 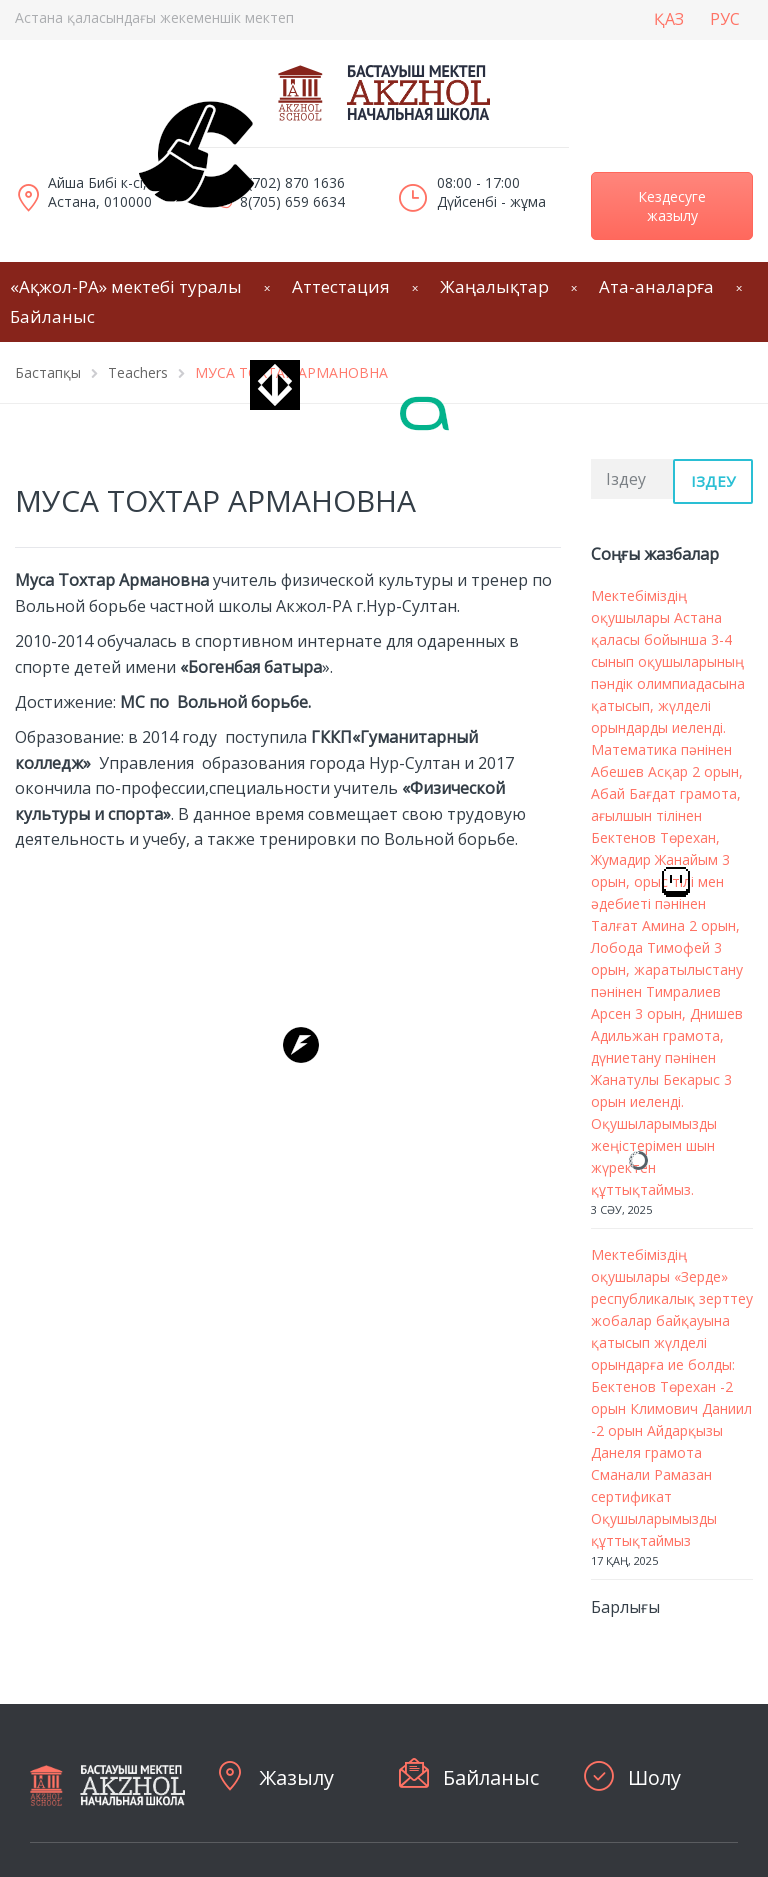 What do you see at coordinates (196, 154) in the screenshot?
I see `open CCleaner application` at bounding box center [196, 154].